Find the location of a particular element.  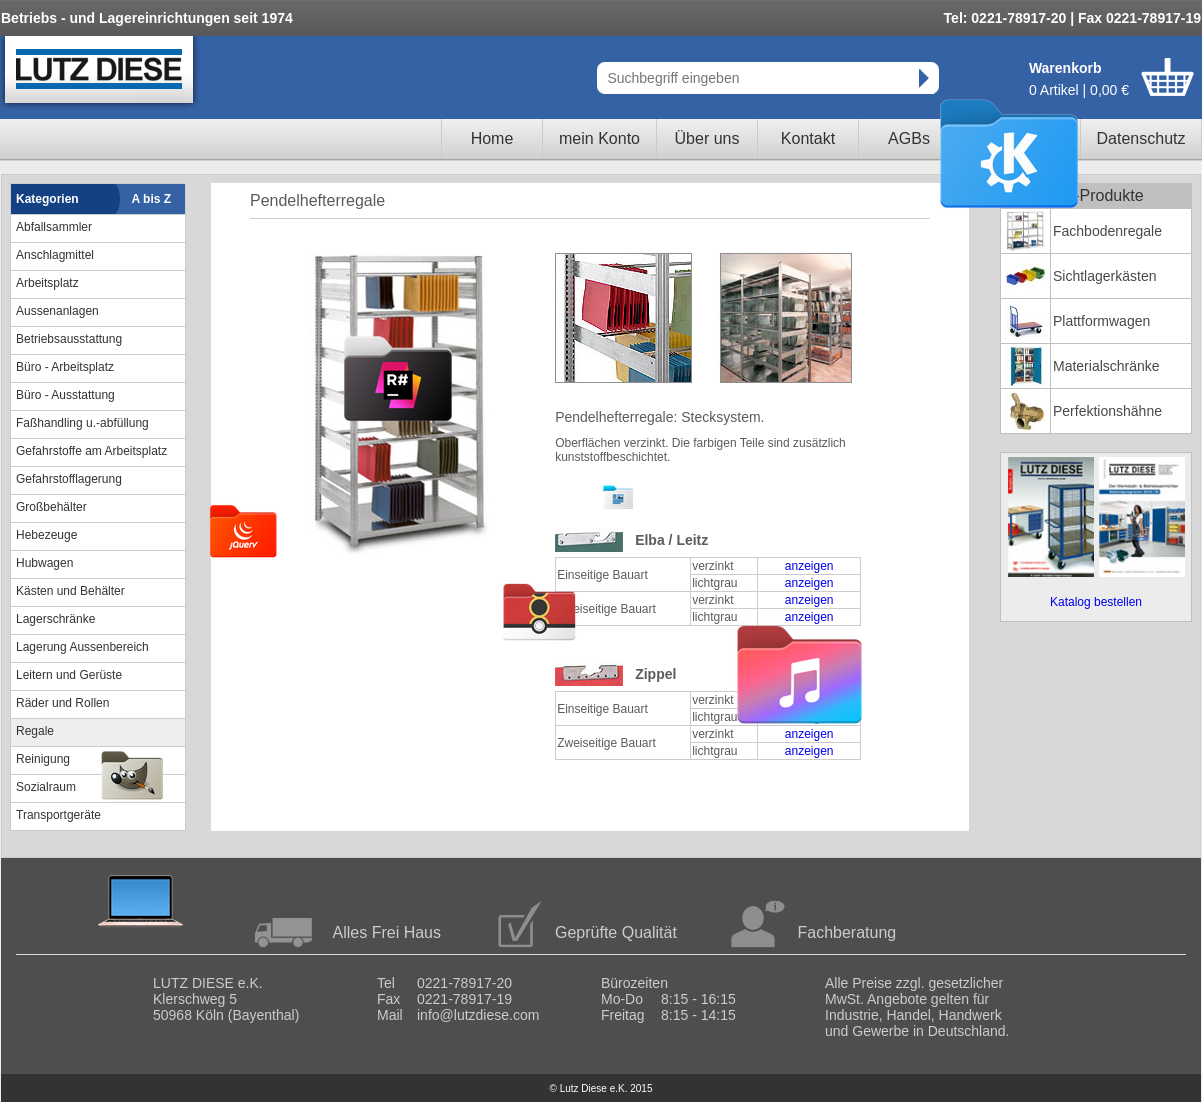

open apple music folder is located at coordinates (799, 678).